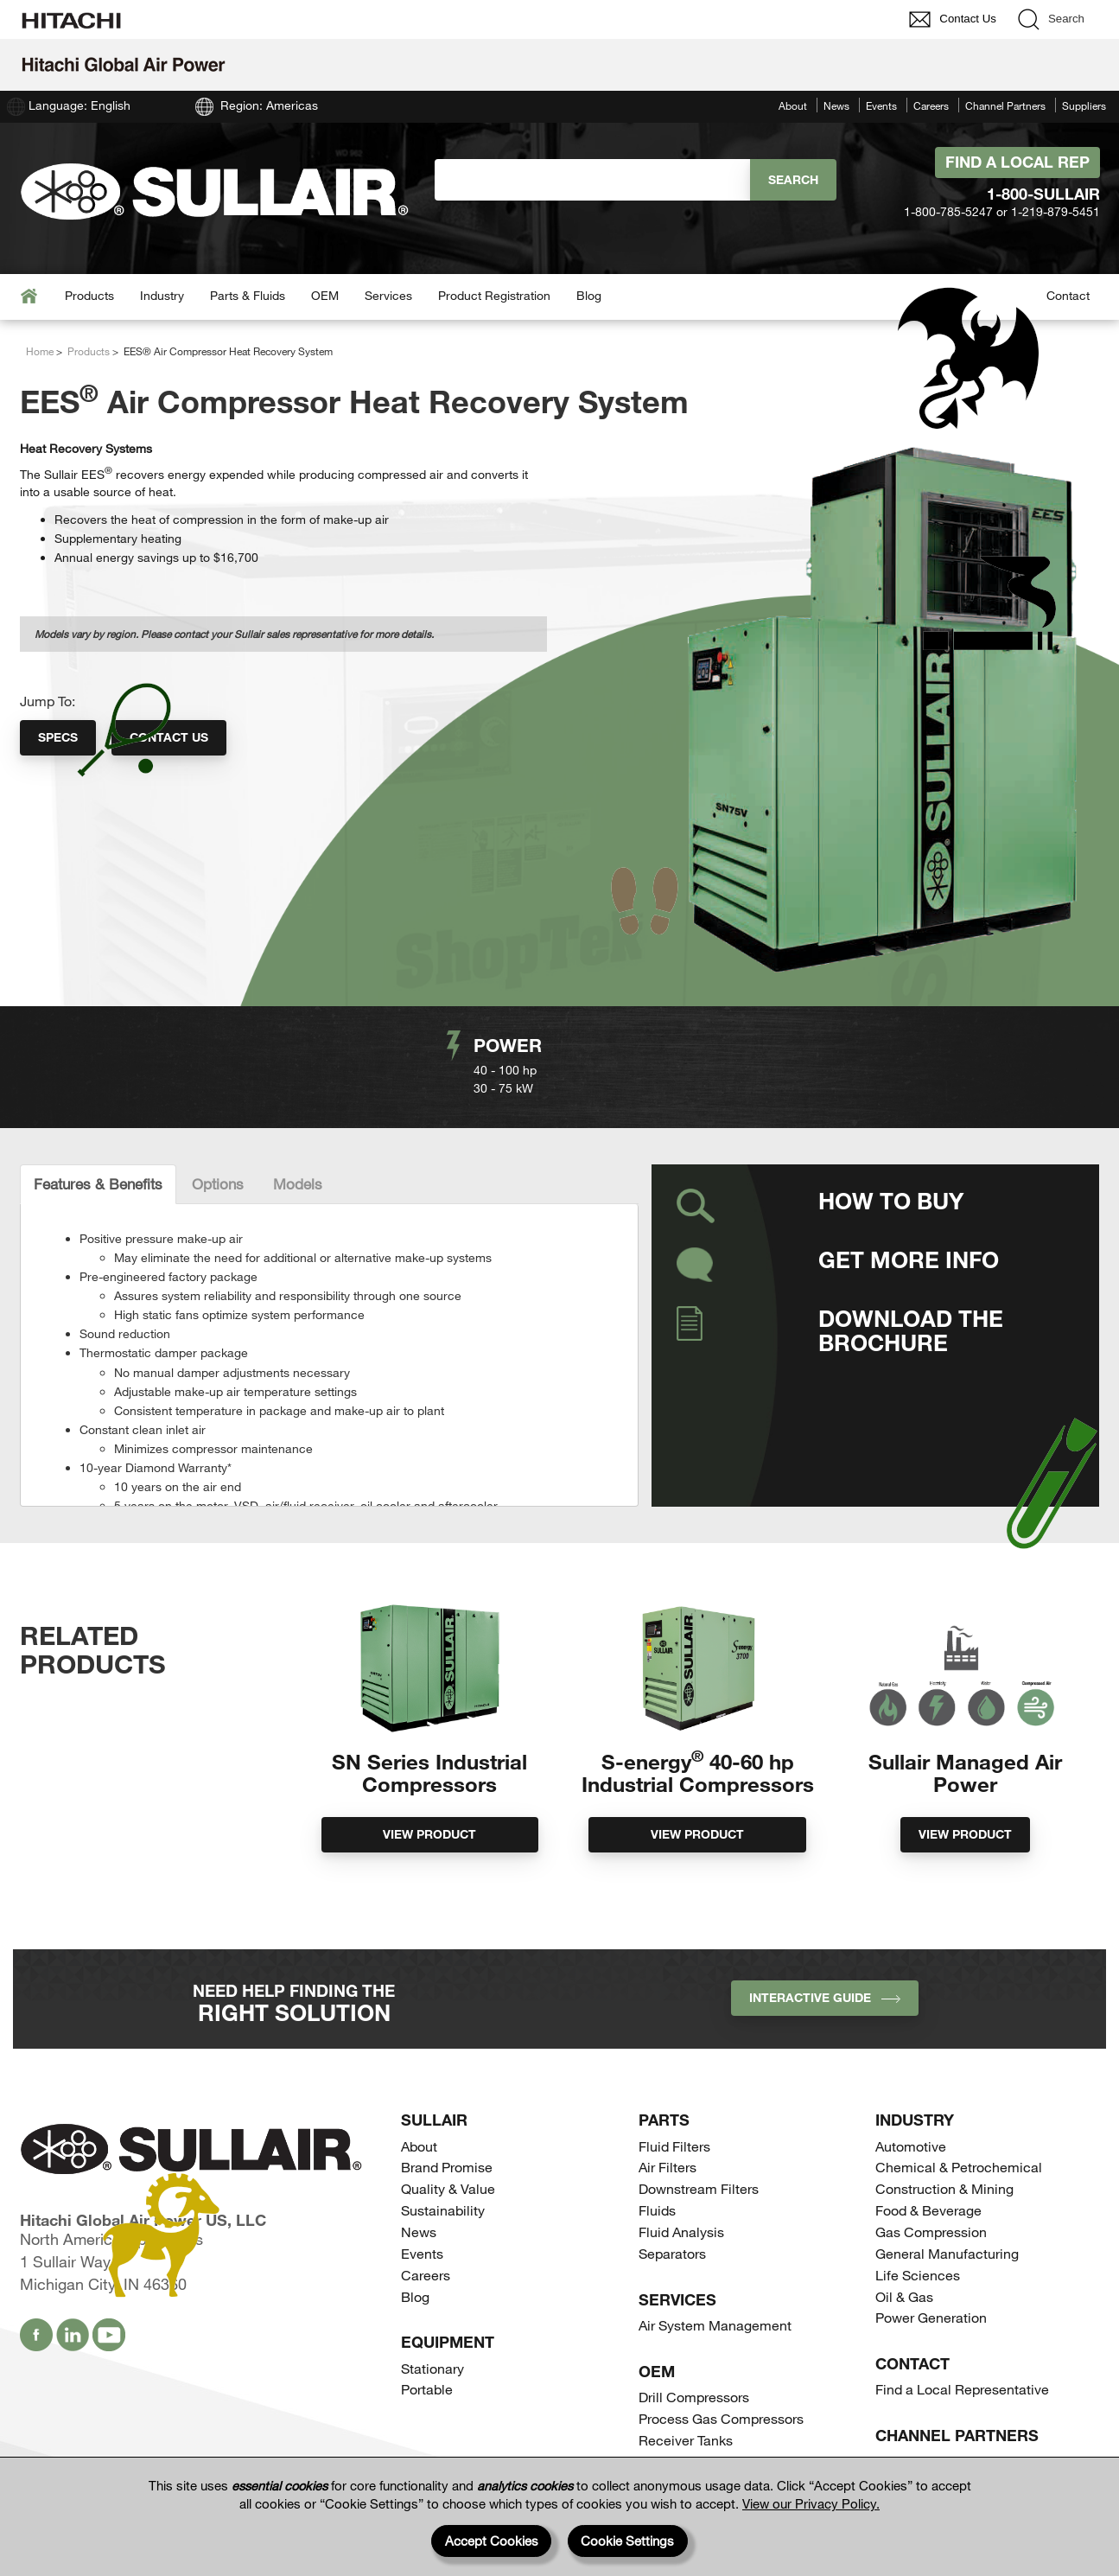  What do you see at coordinates (989, 621) in the screenshot?
I see `indicates a designated smoking area` at bounding box center [989, 621].